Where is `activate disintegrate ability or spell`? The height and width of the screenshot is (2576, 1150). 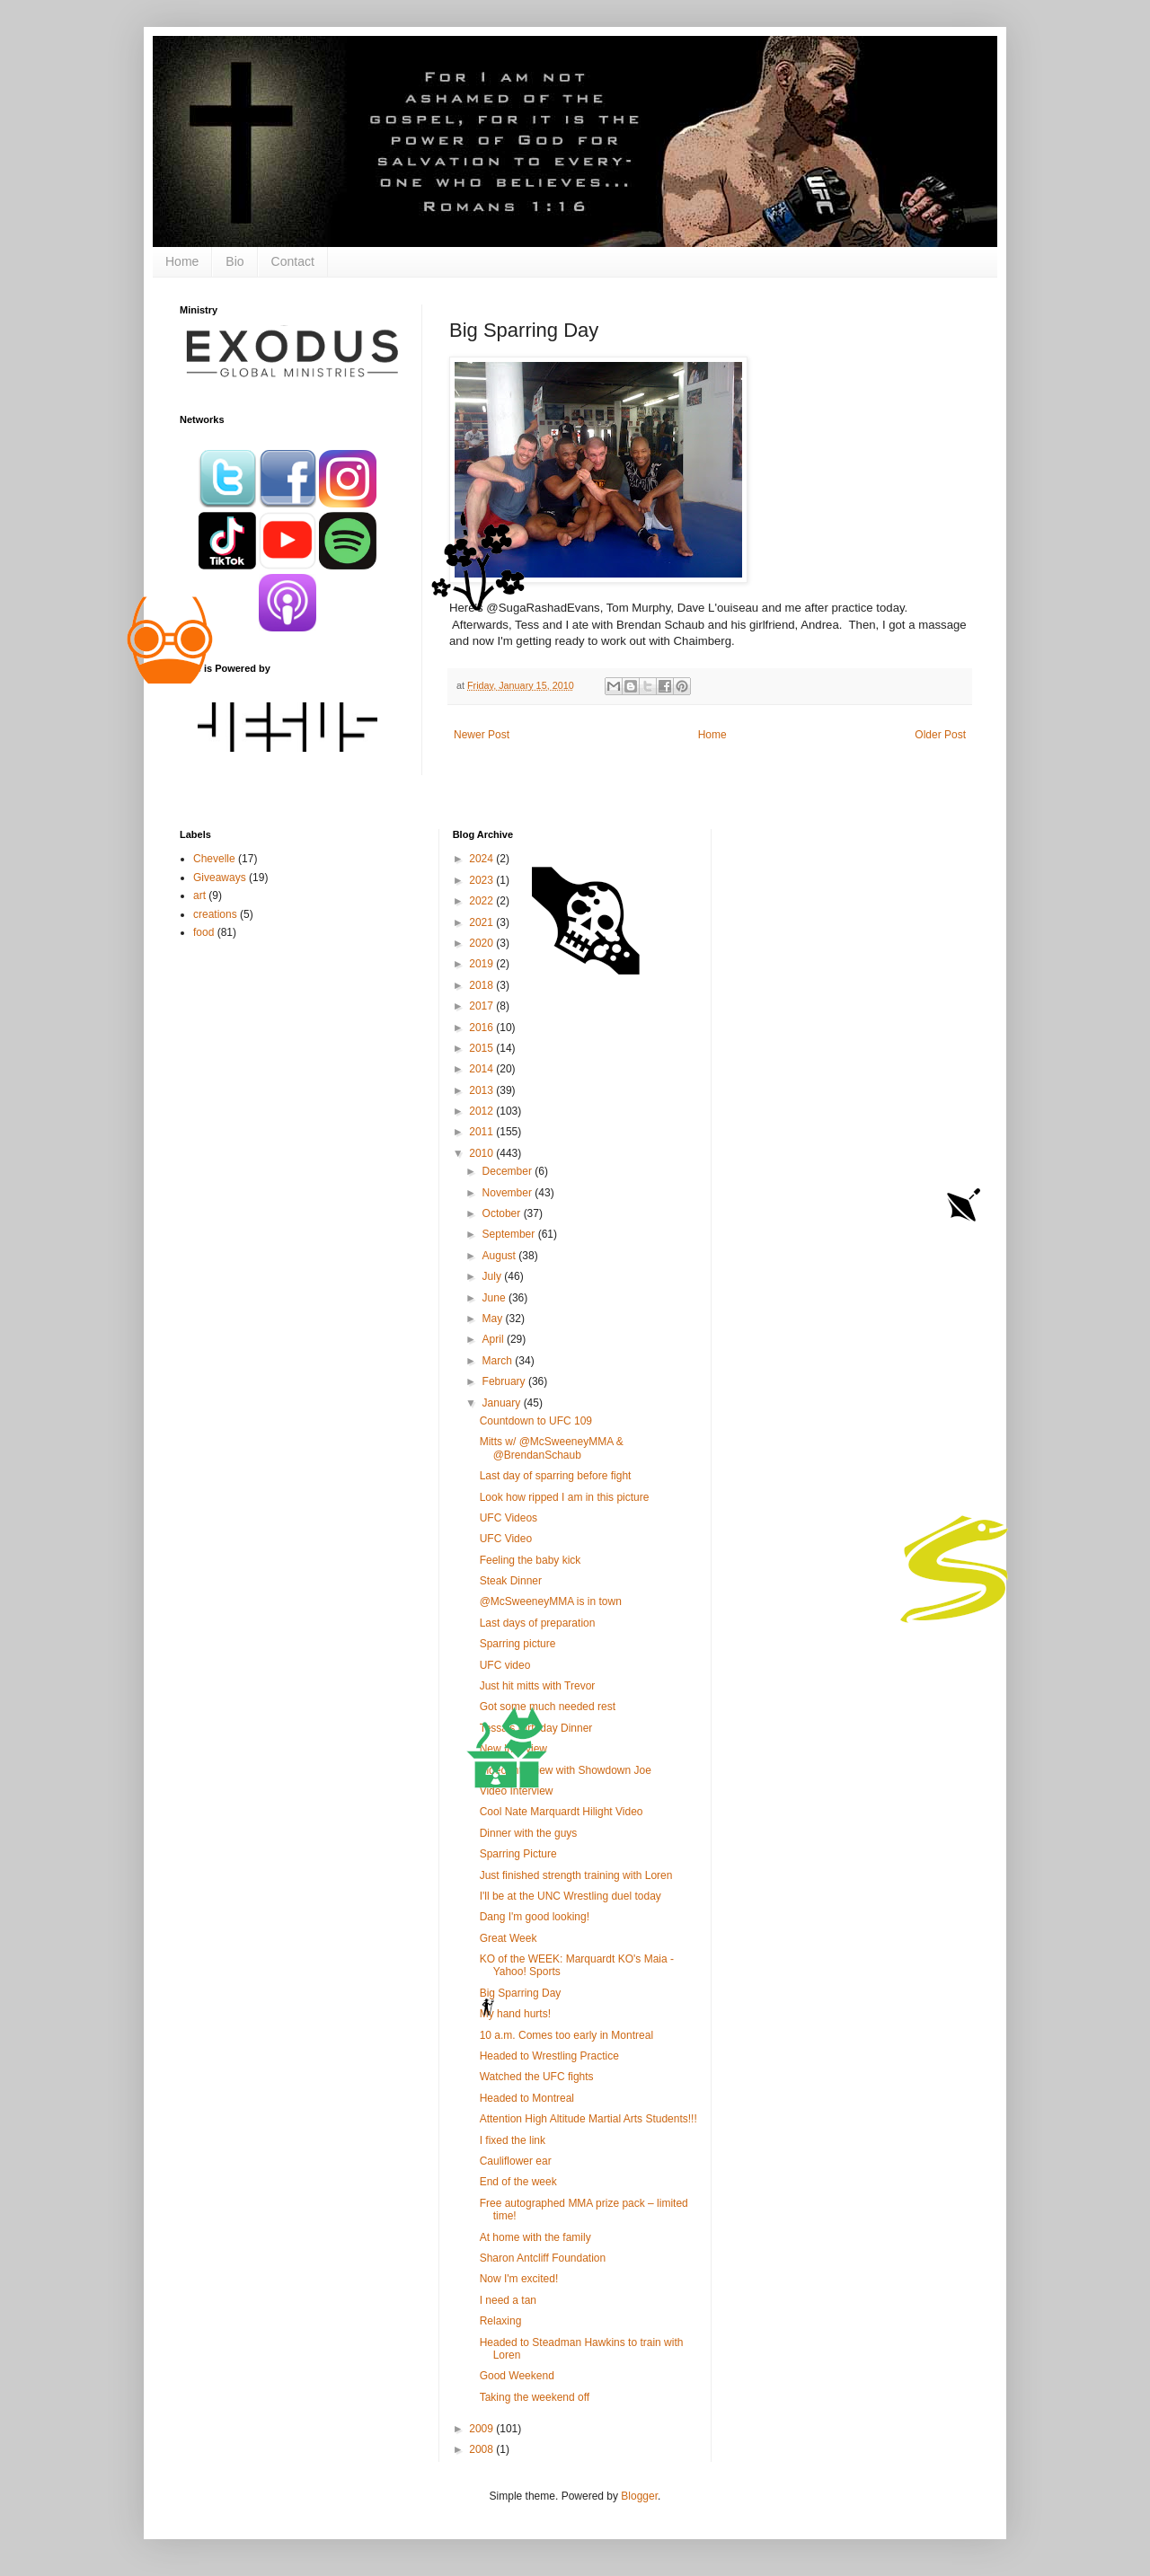
activate disintegrate ability or spell is located at coordinates (585, 920).